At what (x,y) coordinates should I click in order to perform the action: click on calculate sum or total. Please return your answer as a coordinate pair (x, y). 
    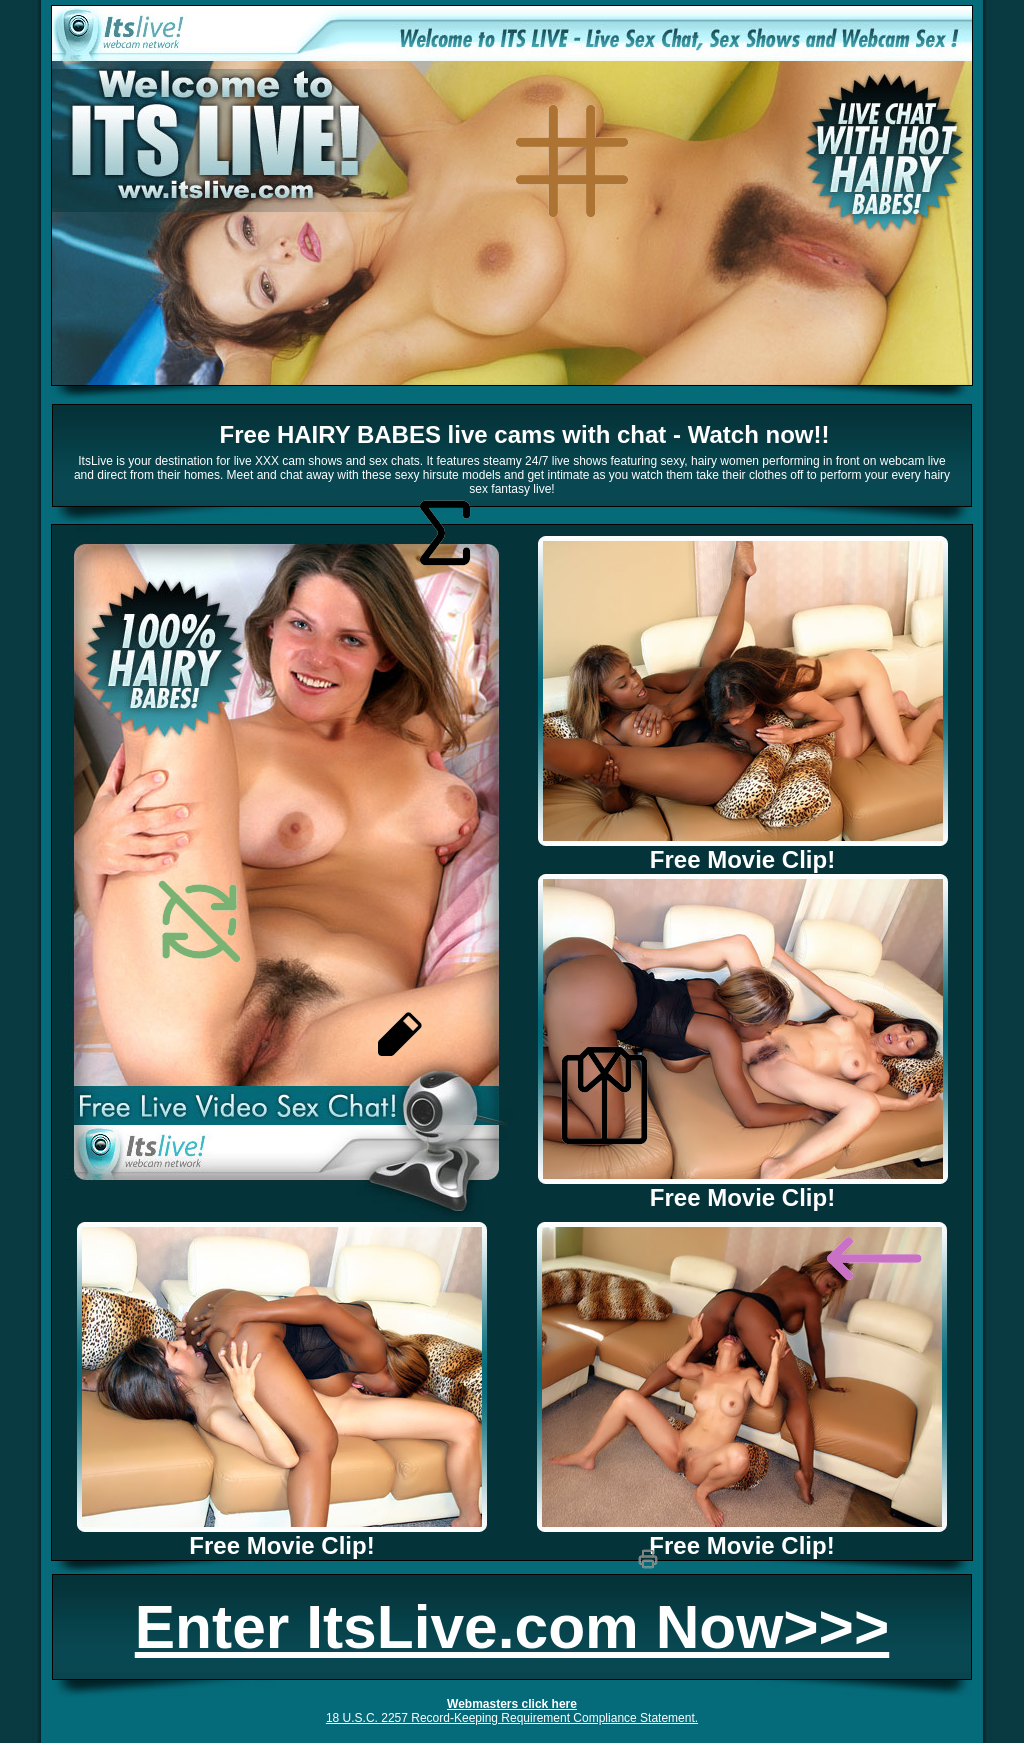
    Looking at the image, I should click on (445, 533).